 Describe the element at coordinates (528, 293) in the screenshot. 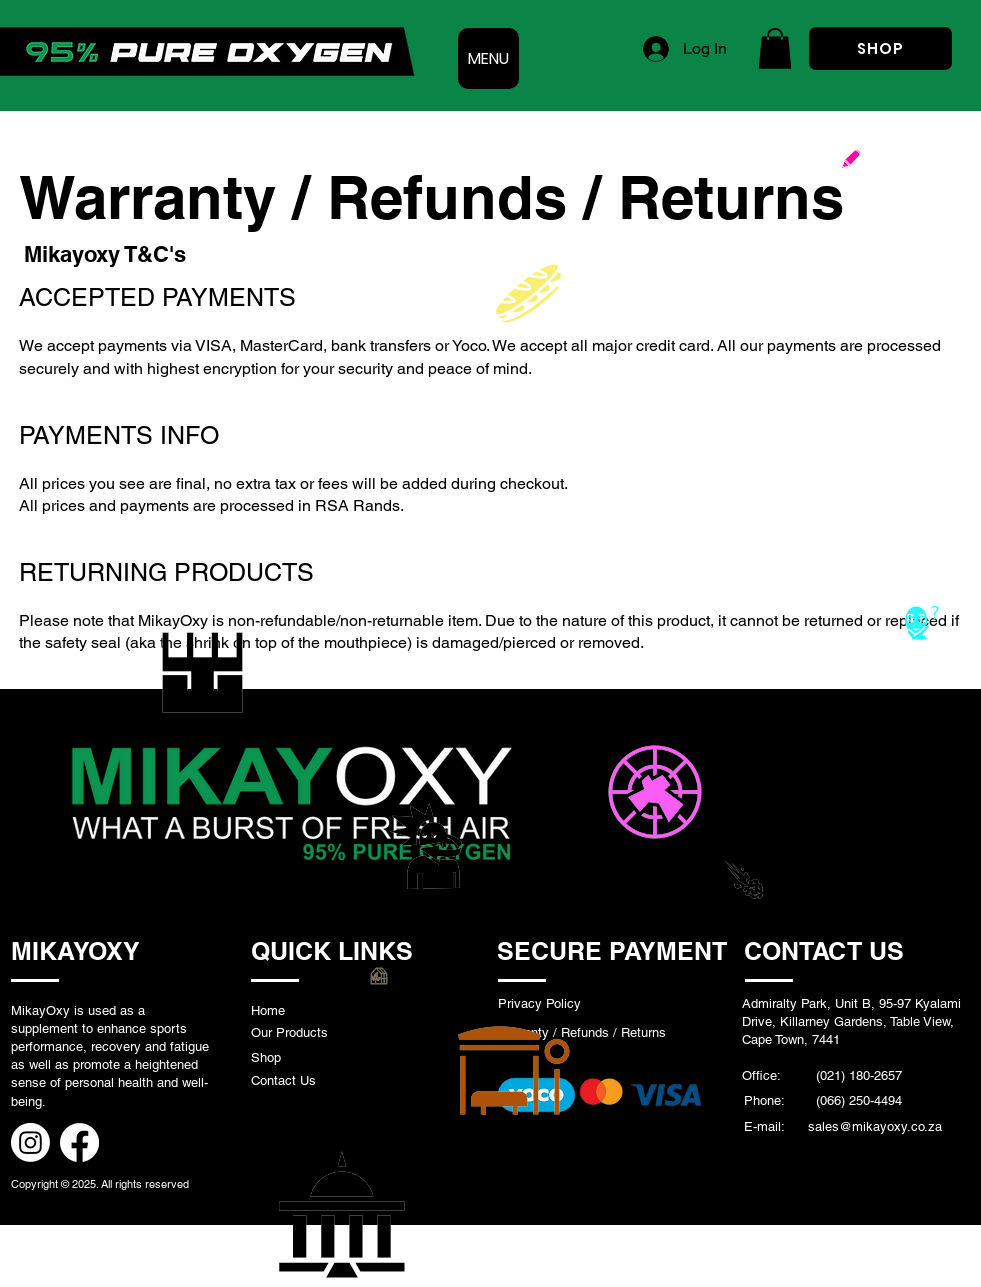

I see `access food or dining options` at that location.